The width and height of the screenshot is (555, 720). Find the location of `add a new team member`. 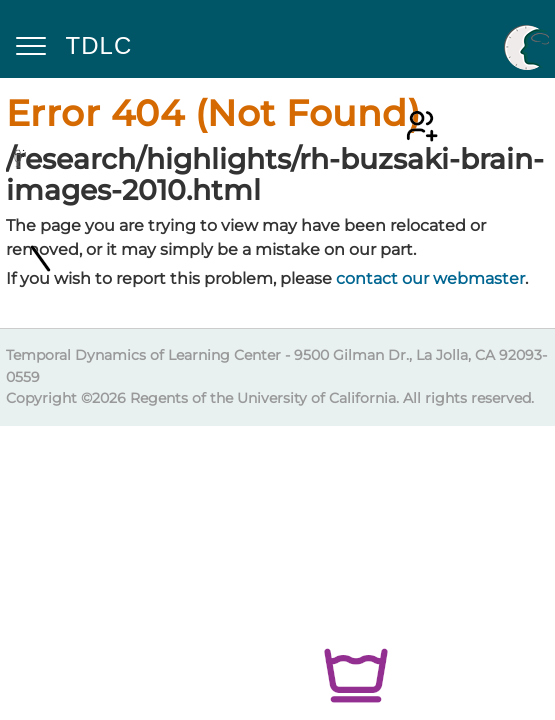

add a new team member is located at coordinates (421, 125).